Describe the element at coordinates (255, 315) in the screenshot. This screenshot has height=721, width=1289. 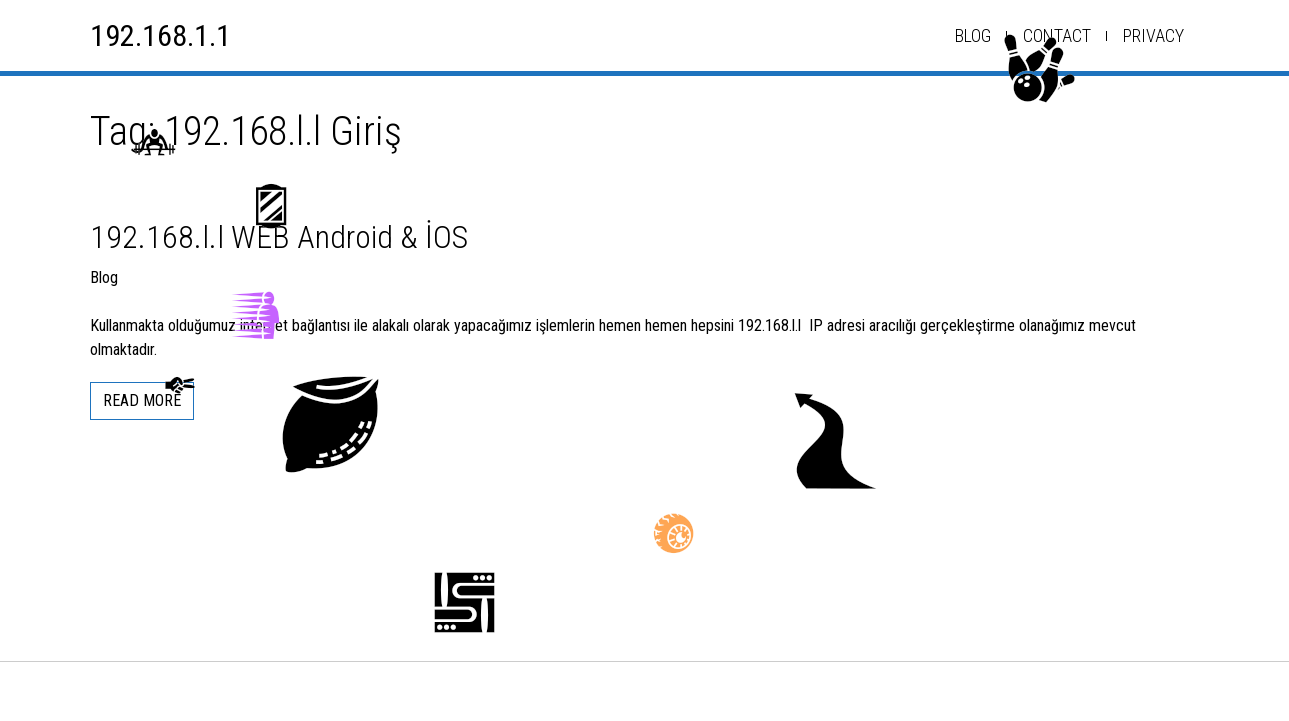
I see `indicates evasion or dodge ability activated` at that location.